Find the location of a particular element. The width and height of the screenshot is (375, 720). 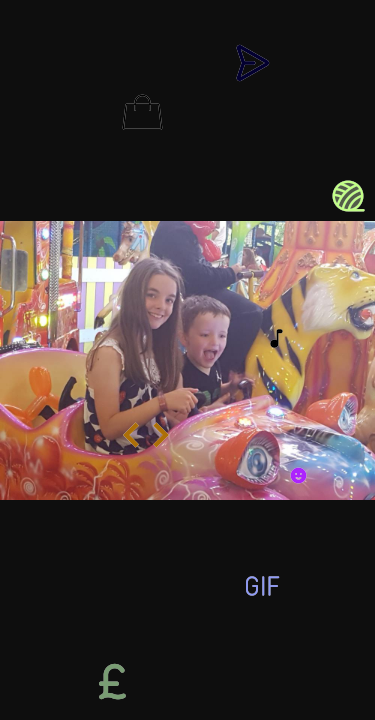

add a reaction or emoji to a message is located at coordinates (298, 475).